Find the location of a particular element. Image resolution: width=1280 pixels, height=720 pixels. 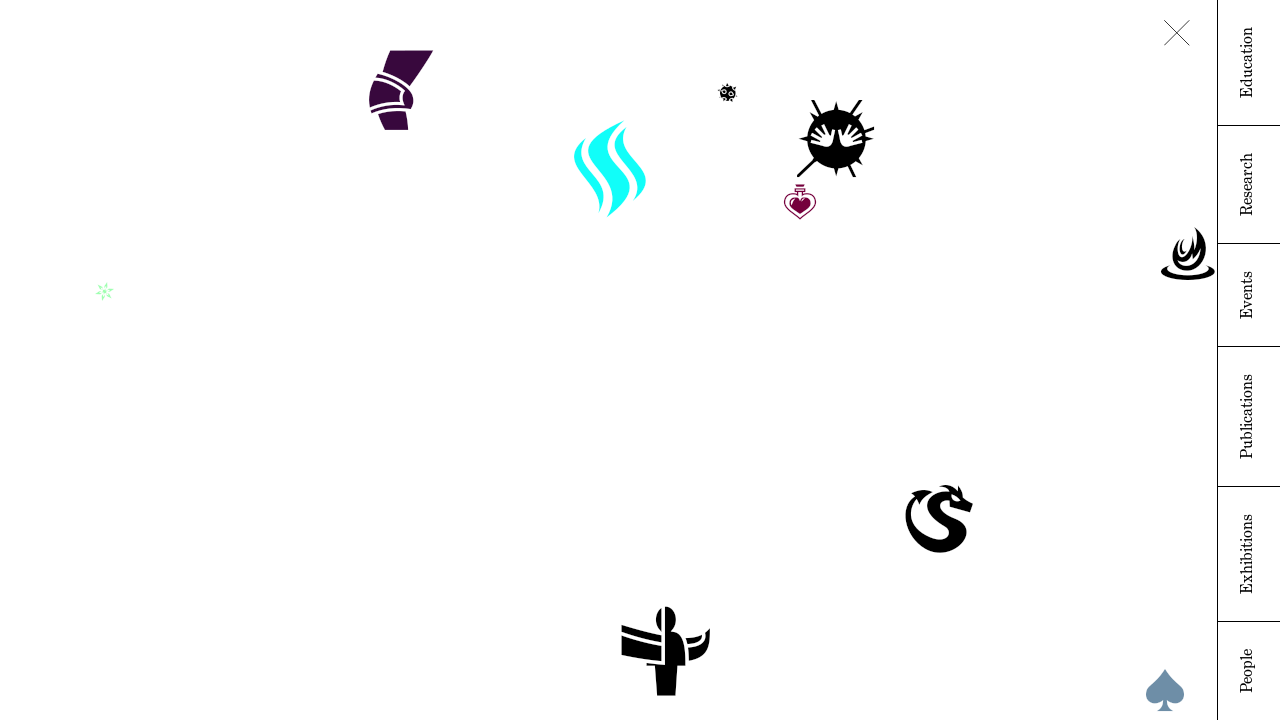

indicates a split or divided character state is located at coordinates (666, 651).